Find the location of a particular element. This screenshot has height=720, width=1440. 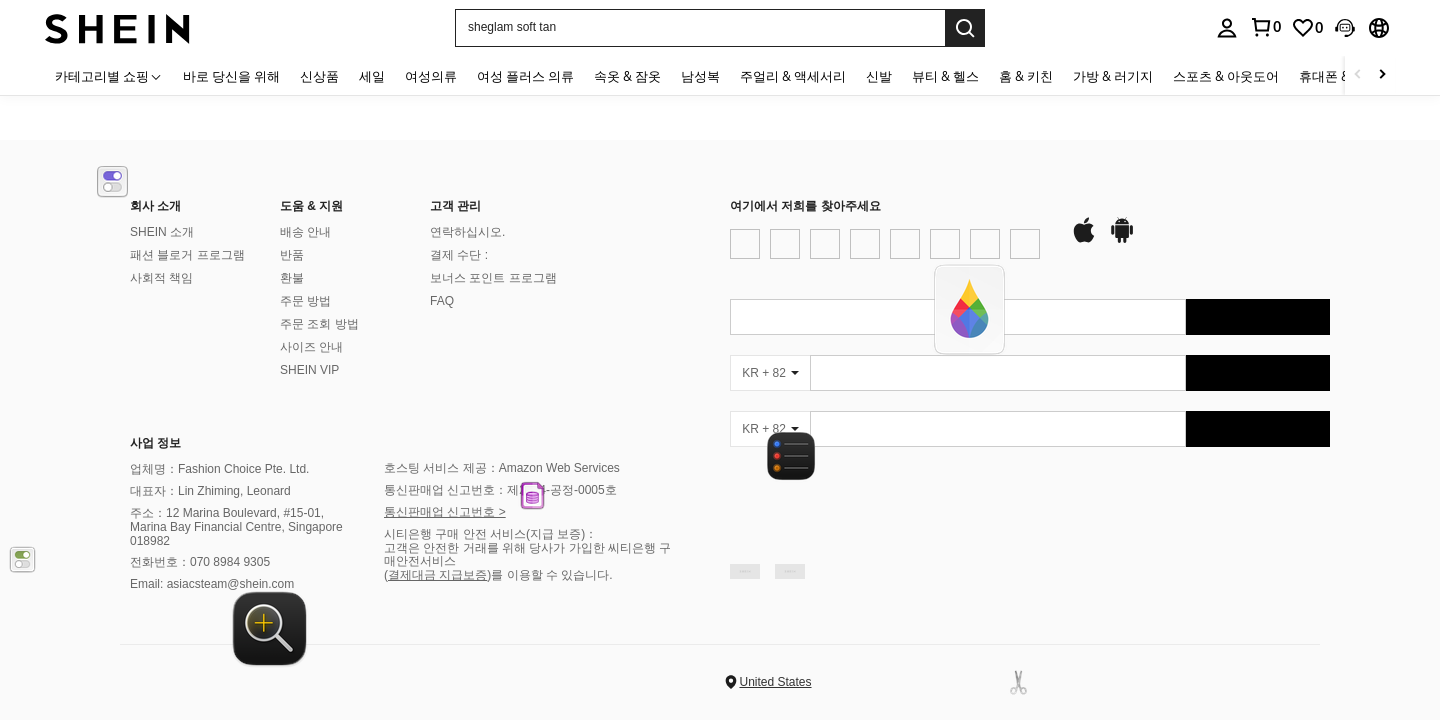

libreoffice base database template file is located at coordinates (532, 495).